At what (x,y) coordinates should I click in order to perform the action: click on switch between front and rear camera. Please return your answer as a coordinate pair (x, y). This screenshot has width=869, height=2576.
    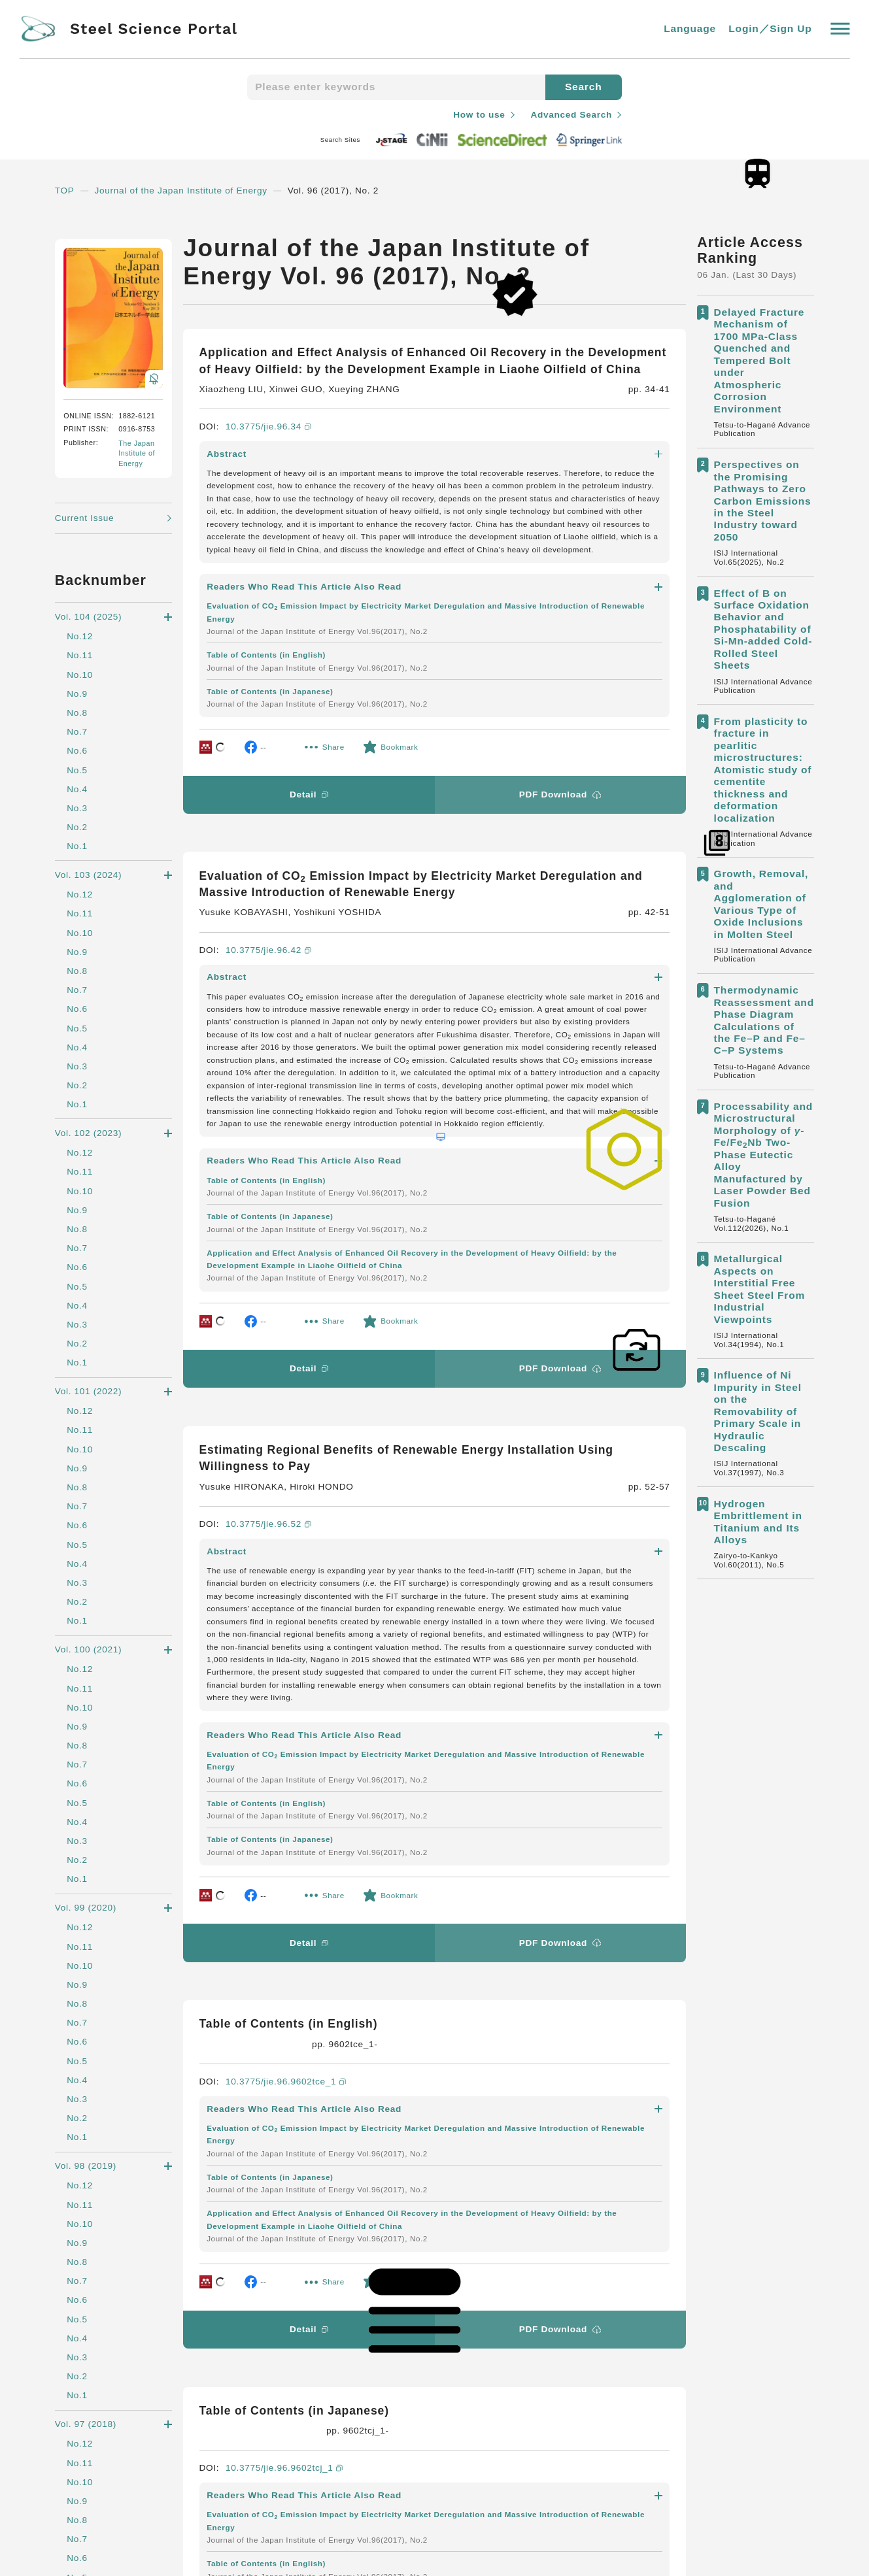
    Looking at the image, I should click on (636, 1350).